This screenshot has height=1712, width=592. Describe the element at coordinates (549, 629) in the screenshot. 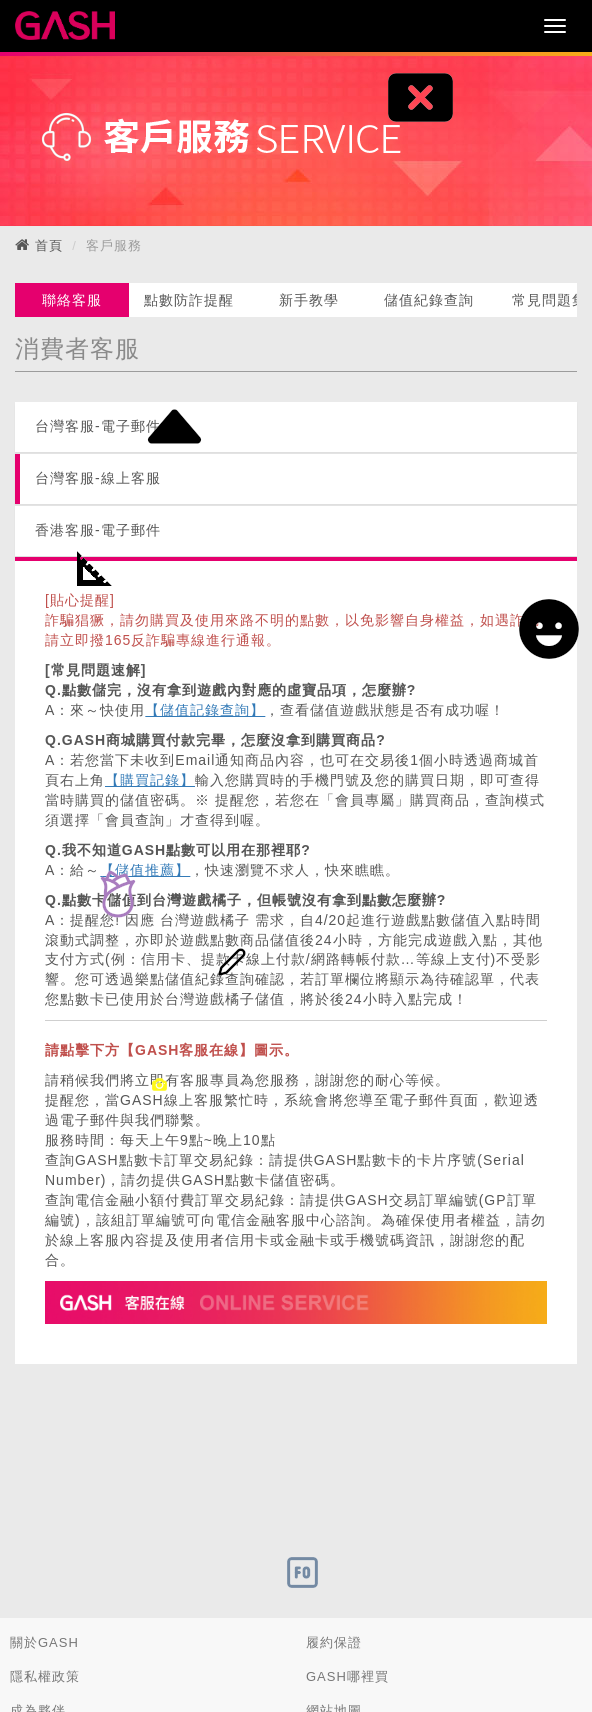

I see `rate your experience positively` at that location.